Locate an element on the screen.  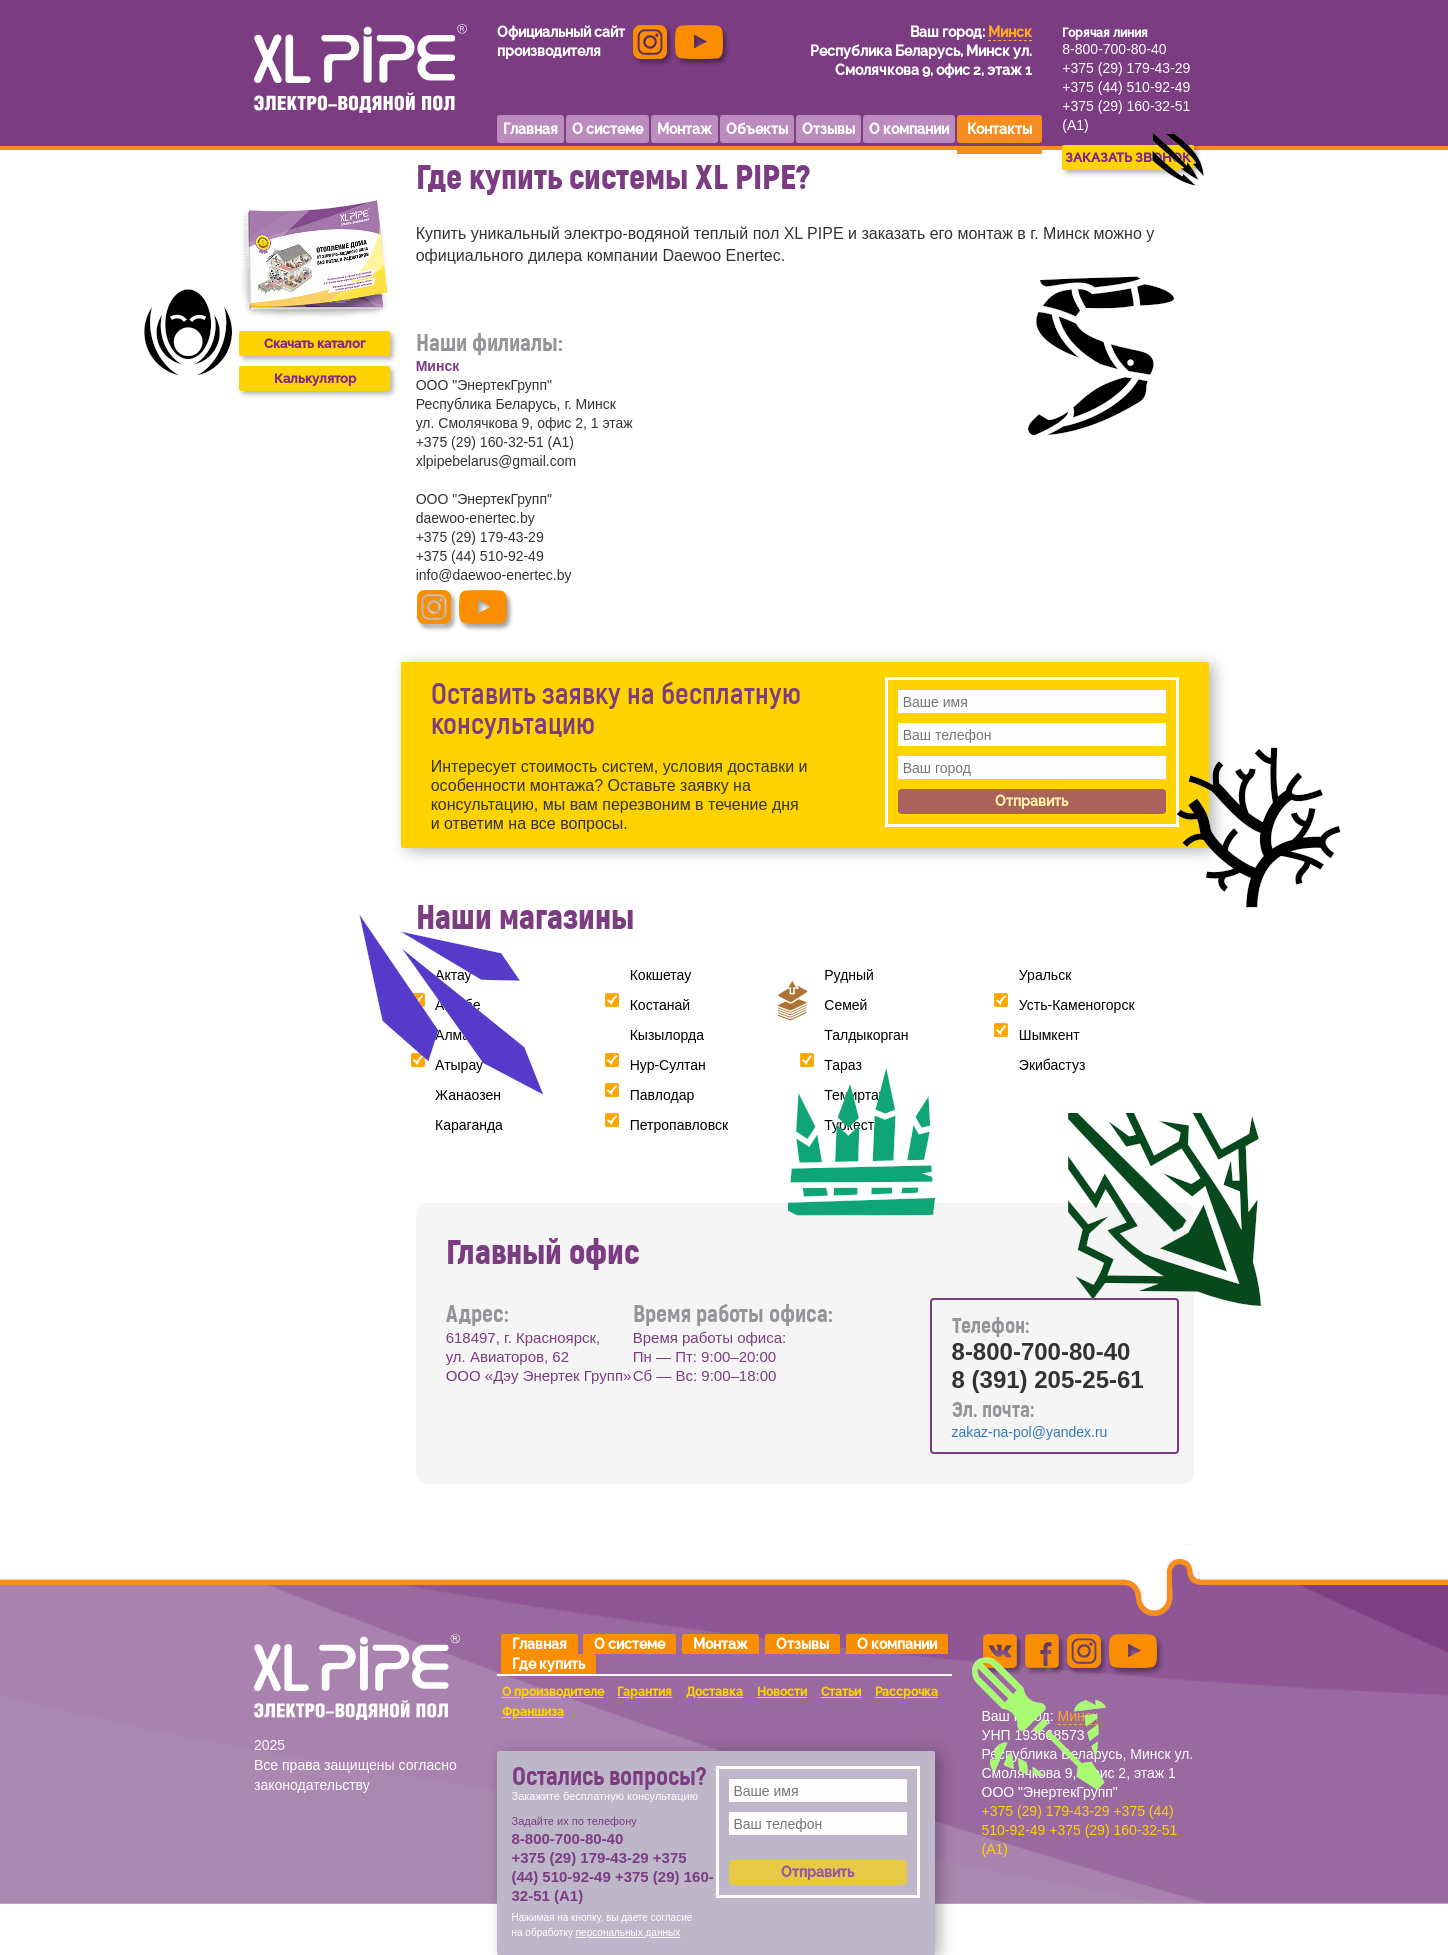
activate charged arrow ability is located at coordinates (1164, 1209).